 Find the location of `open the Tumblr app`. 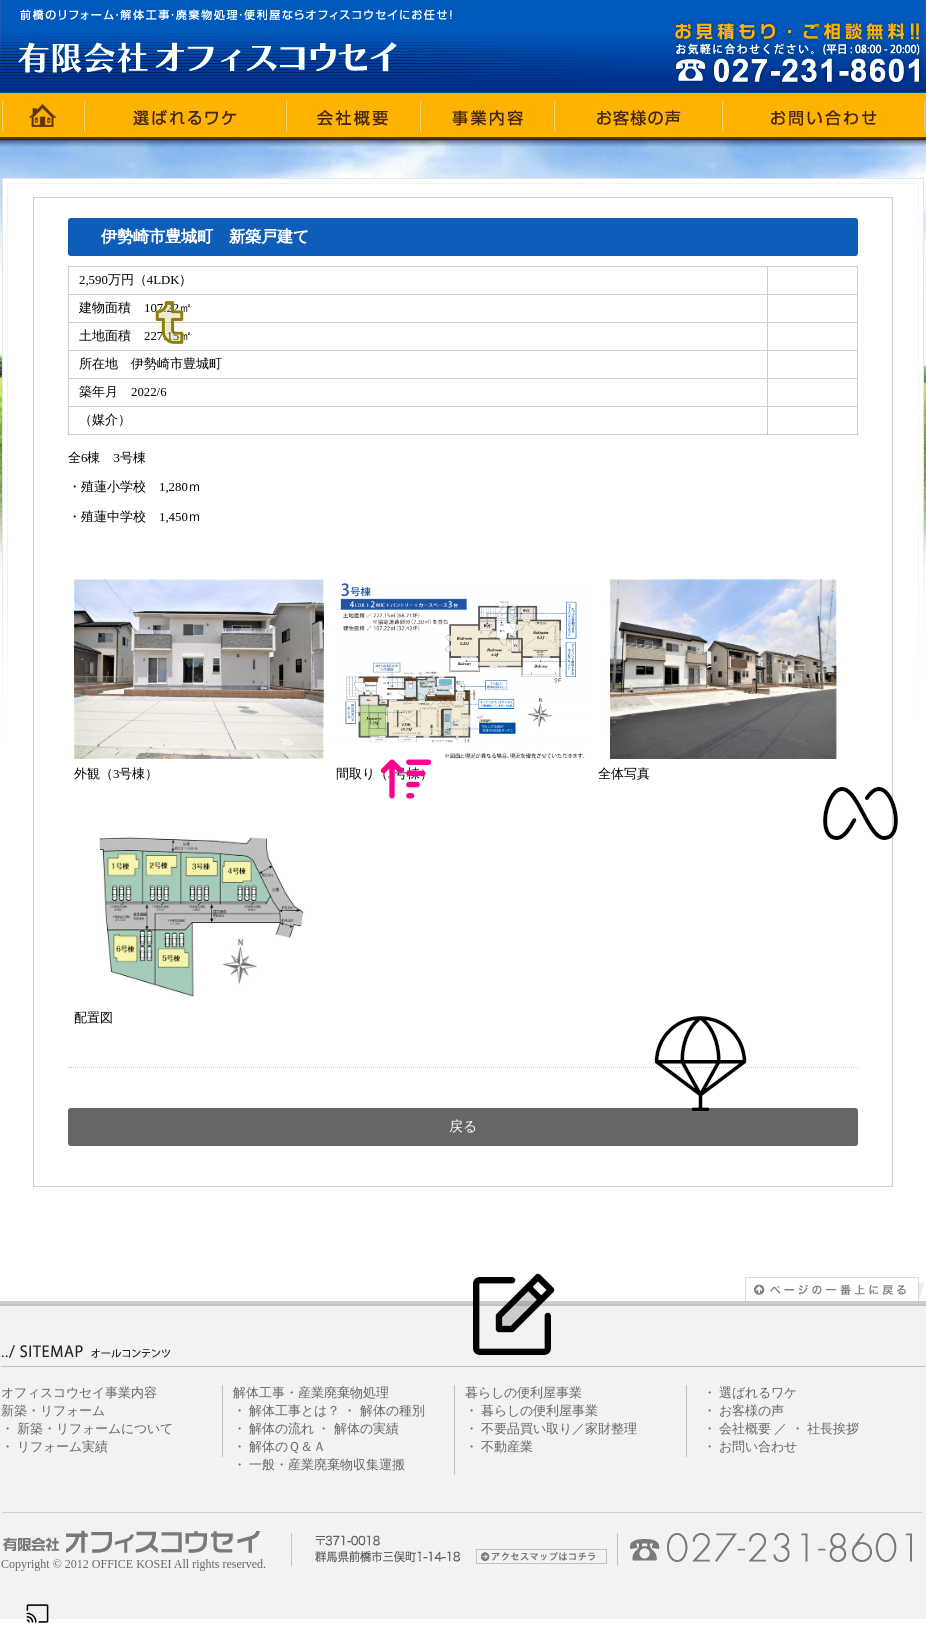

open the Tumblr app is located at coordinates (169, 322).